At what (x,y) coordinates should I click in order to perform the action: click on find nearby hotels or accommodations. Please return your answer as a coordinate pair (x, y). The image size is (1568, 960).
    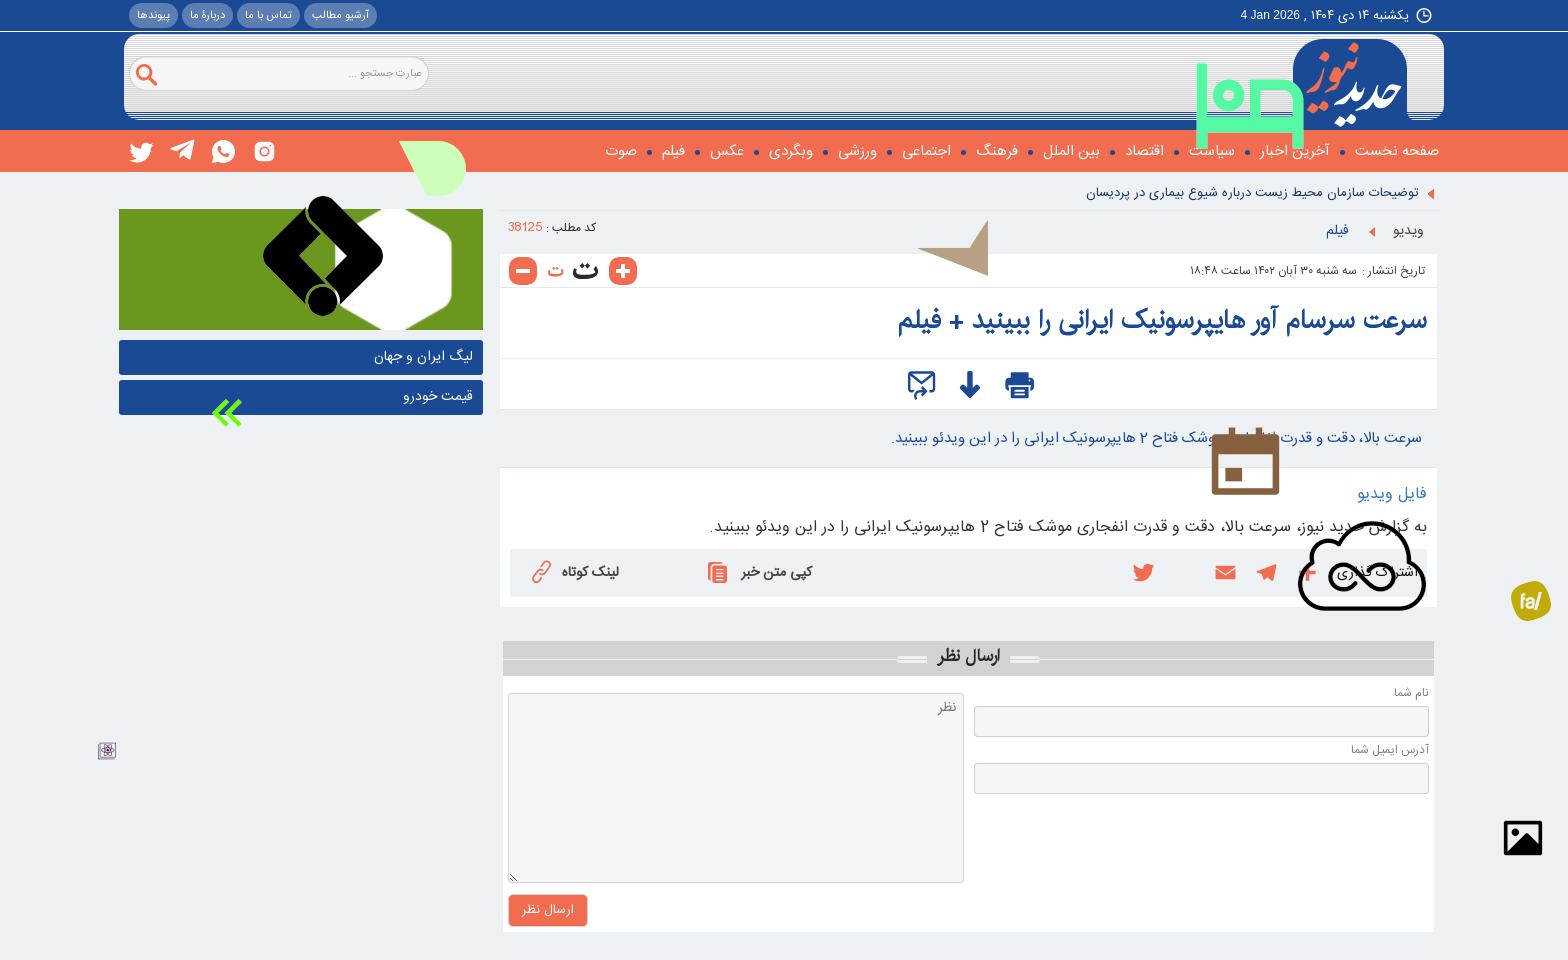
    Looking at the image, I should click on (1250, 106).